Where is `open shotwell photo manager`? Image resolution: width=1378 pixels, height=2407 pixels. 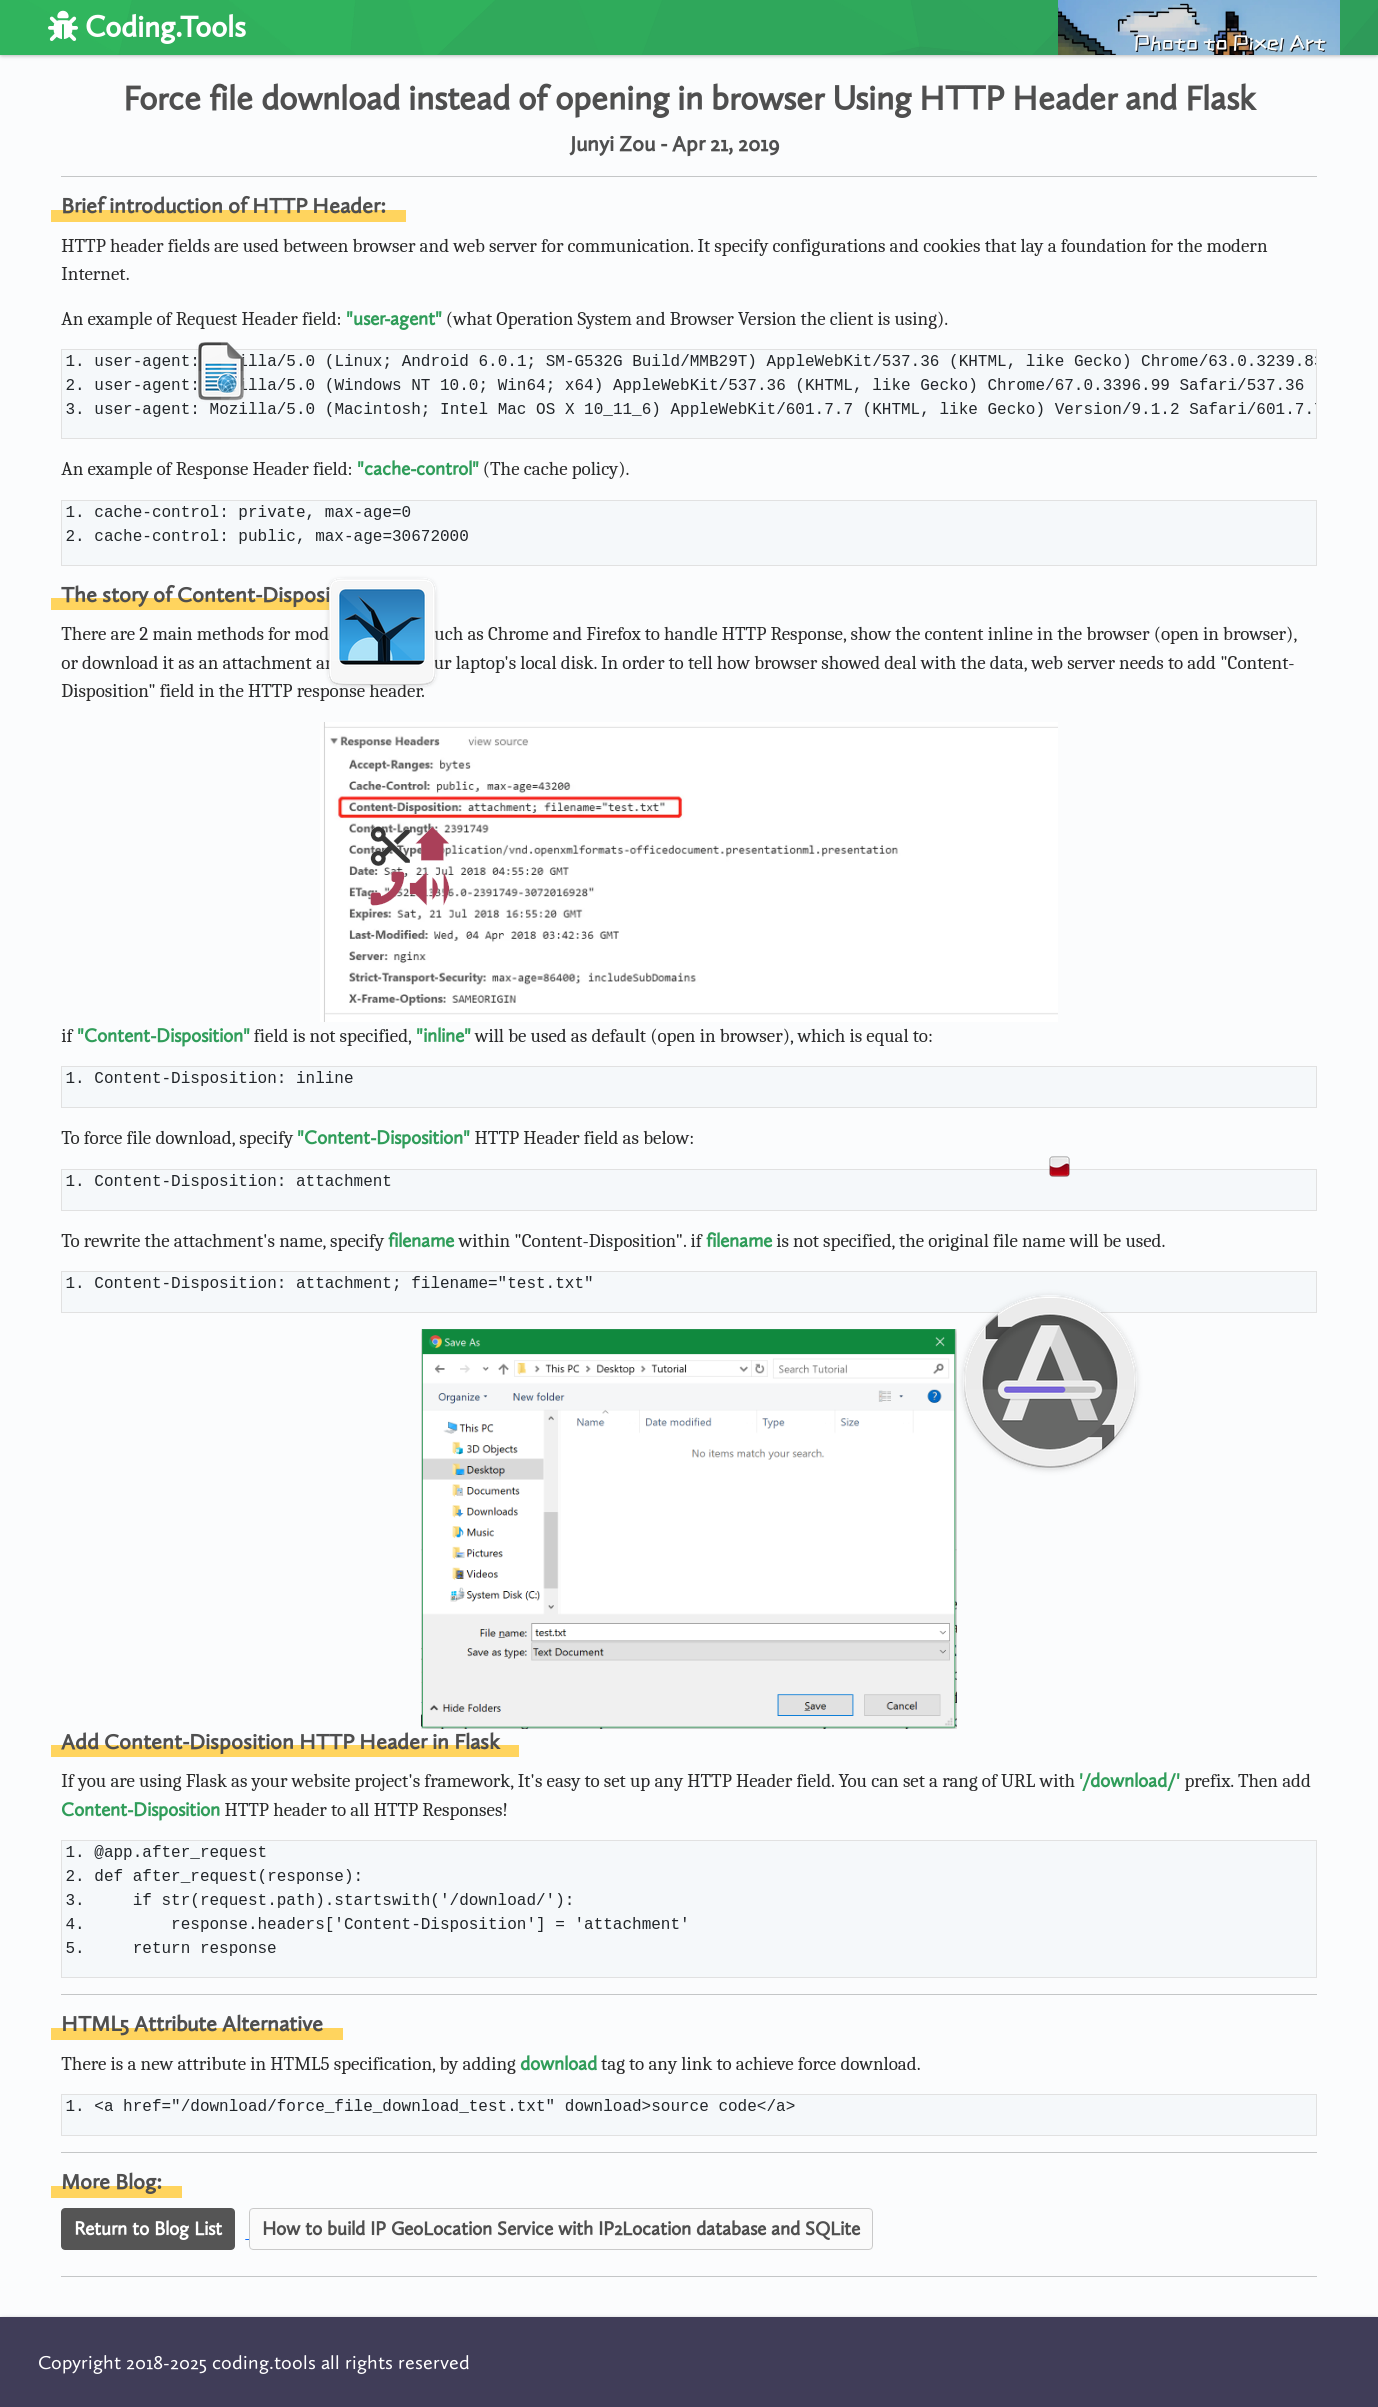 open shotwell photo manager is located at coordinates (382, 632).